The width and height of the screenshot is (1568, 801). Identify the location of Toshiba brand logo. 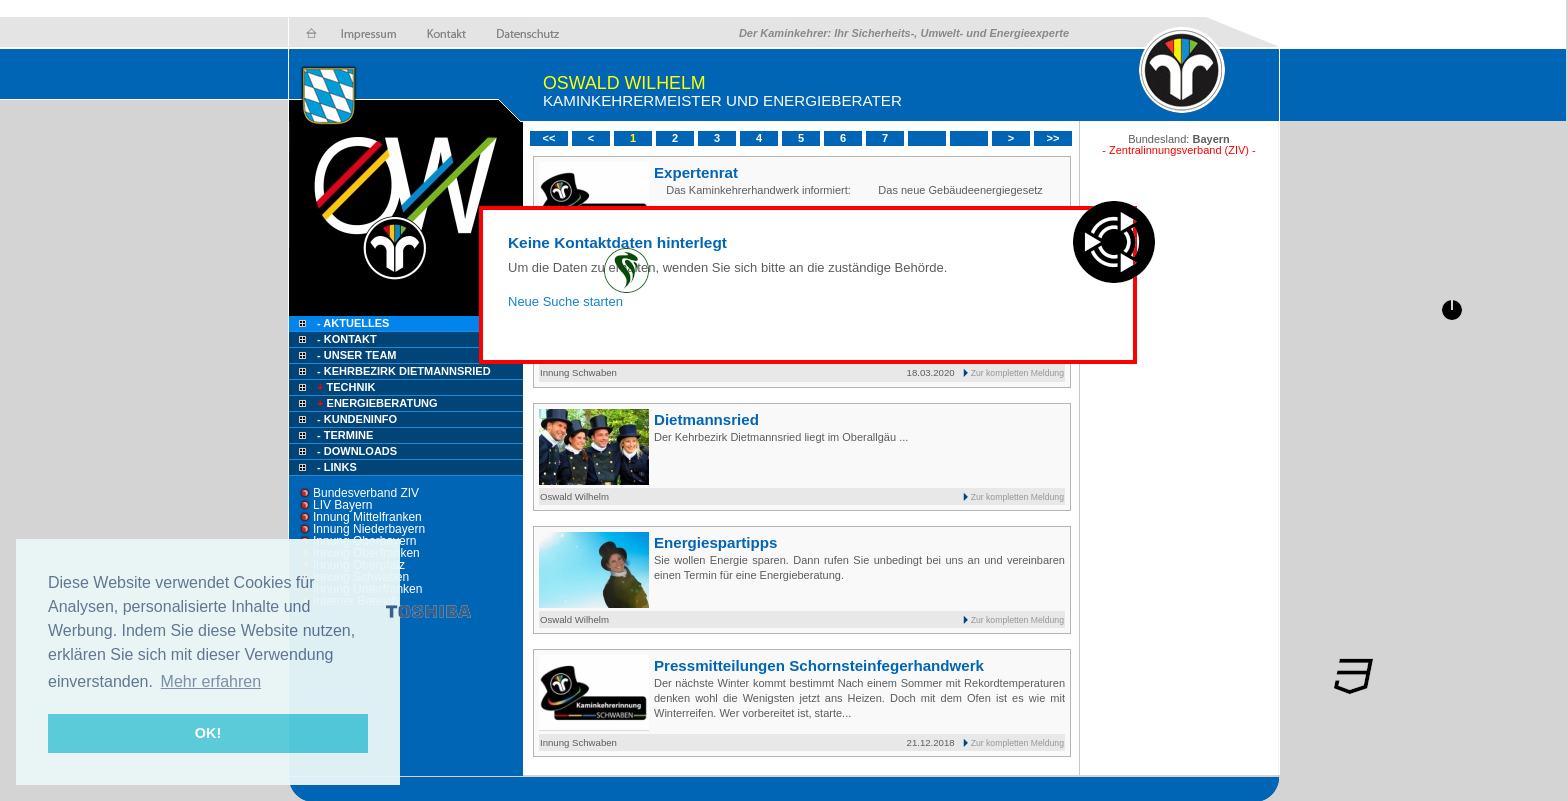
(428, 611).